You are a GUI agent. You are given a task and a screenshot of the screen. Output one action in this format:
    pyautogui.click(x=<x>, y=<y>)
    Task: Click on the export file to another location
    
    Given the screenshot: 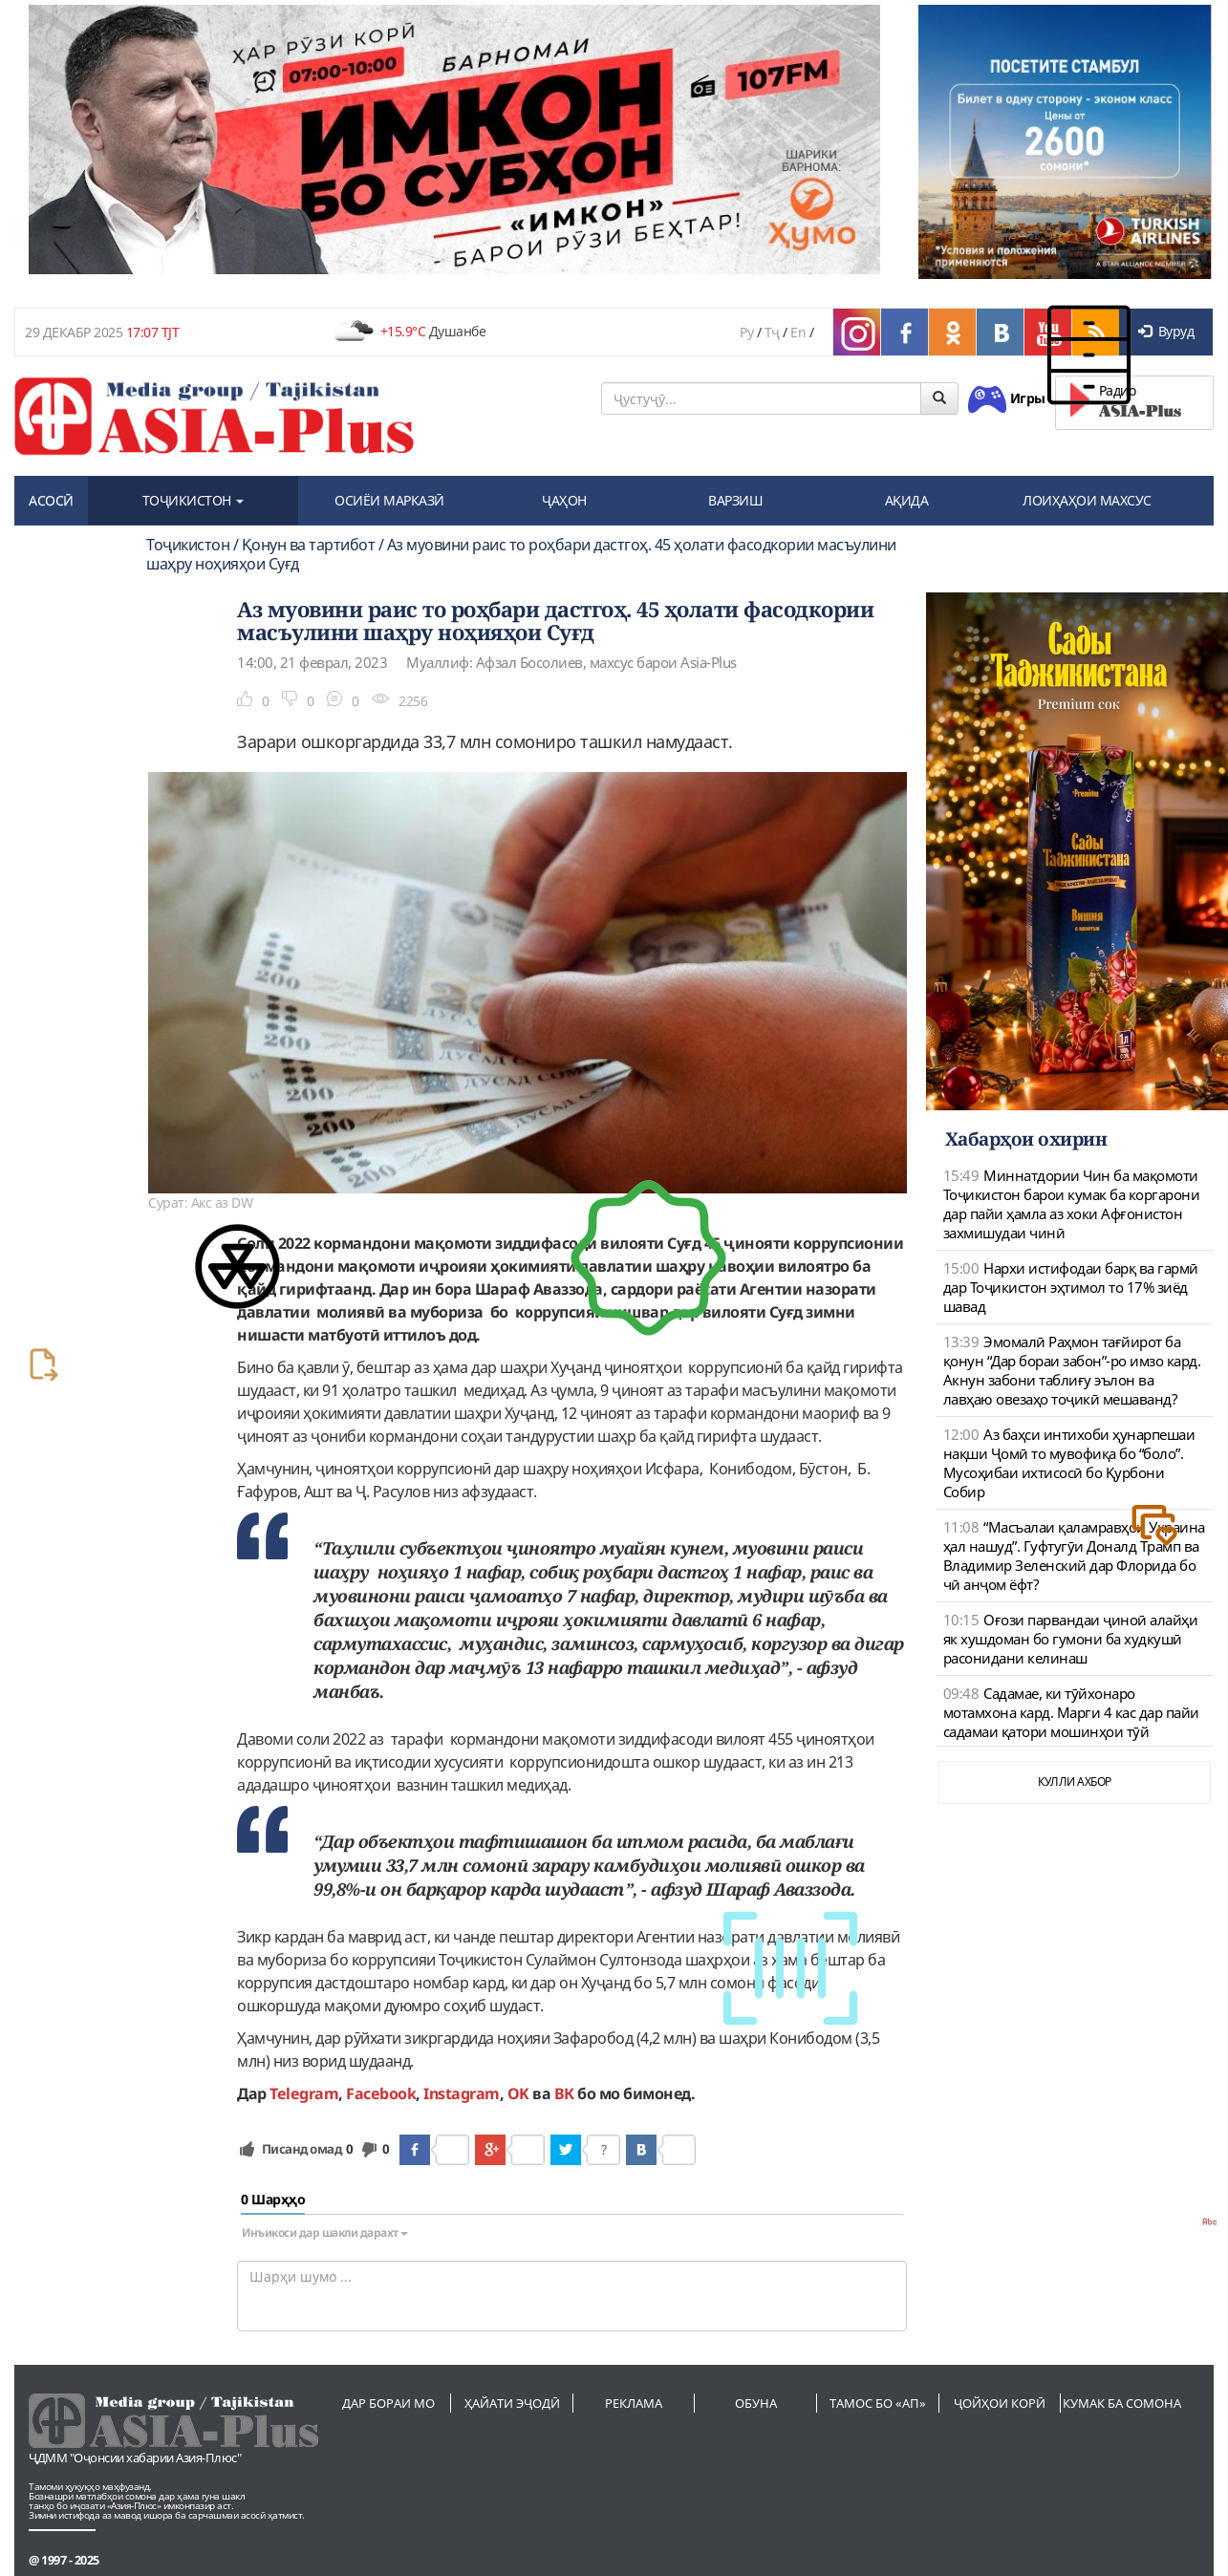 What is the action you would take?
    pyautogui.click(x=42, y=1363)
    